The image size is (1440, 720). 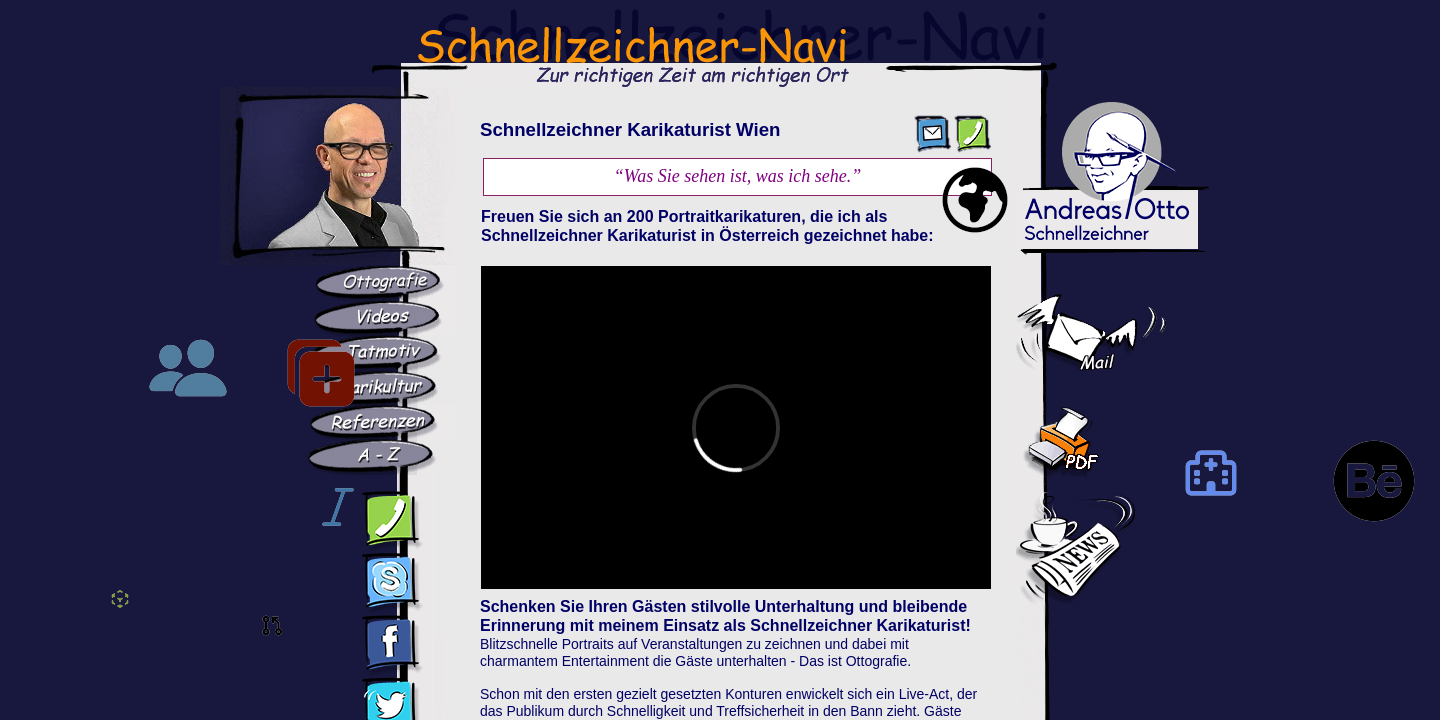 What do you see at coordinates (188, 368) in the screenshot?
I see `view contacts or friends list` at bounding box center [188, 368].